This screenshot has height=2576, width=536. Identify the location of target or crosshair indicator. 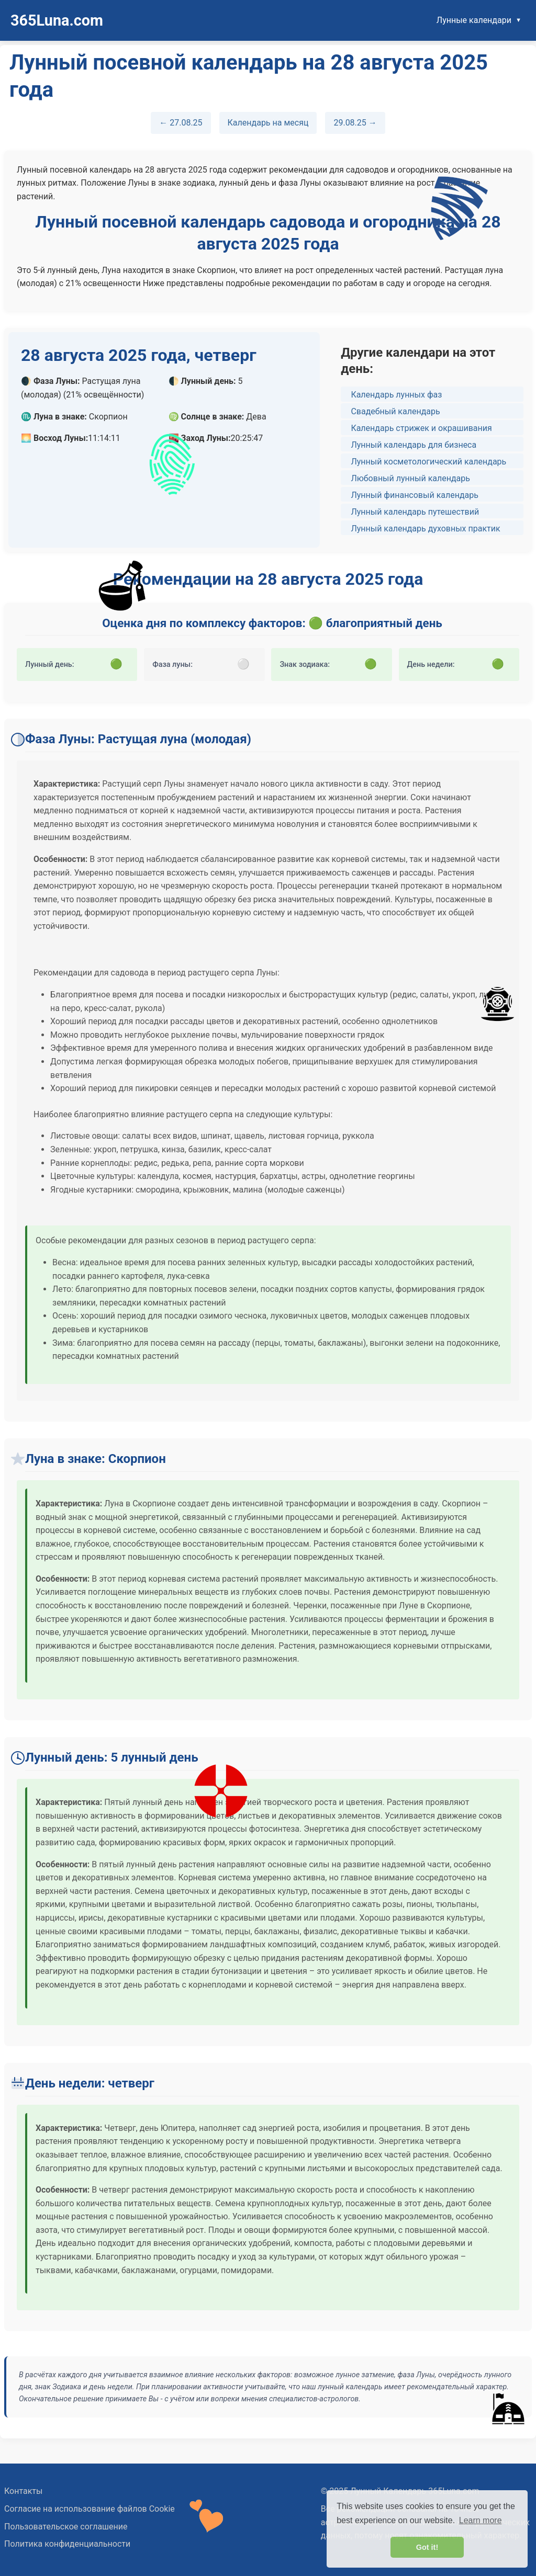
(221, 1791).